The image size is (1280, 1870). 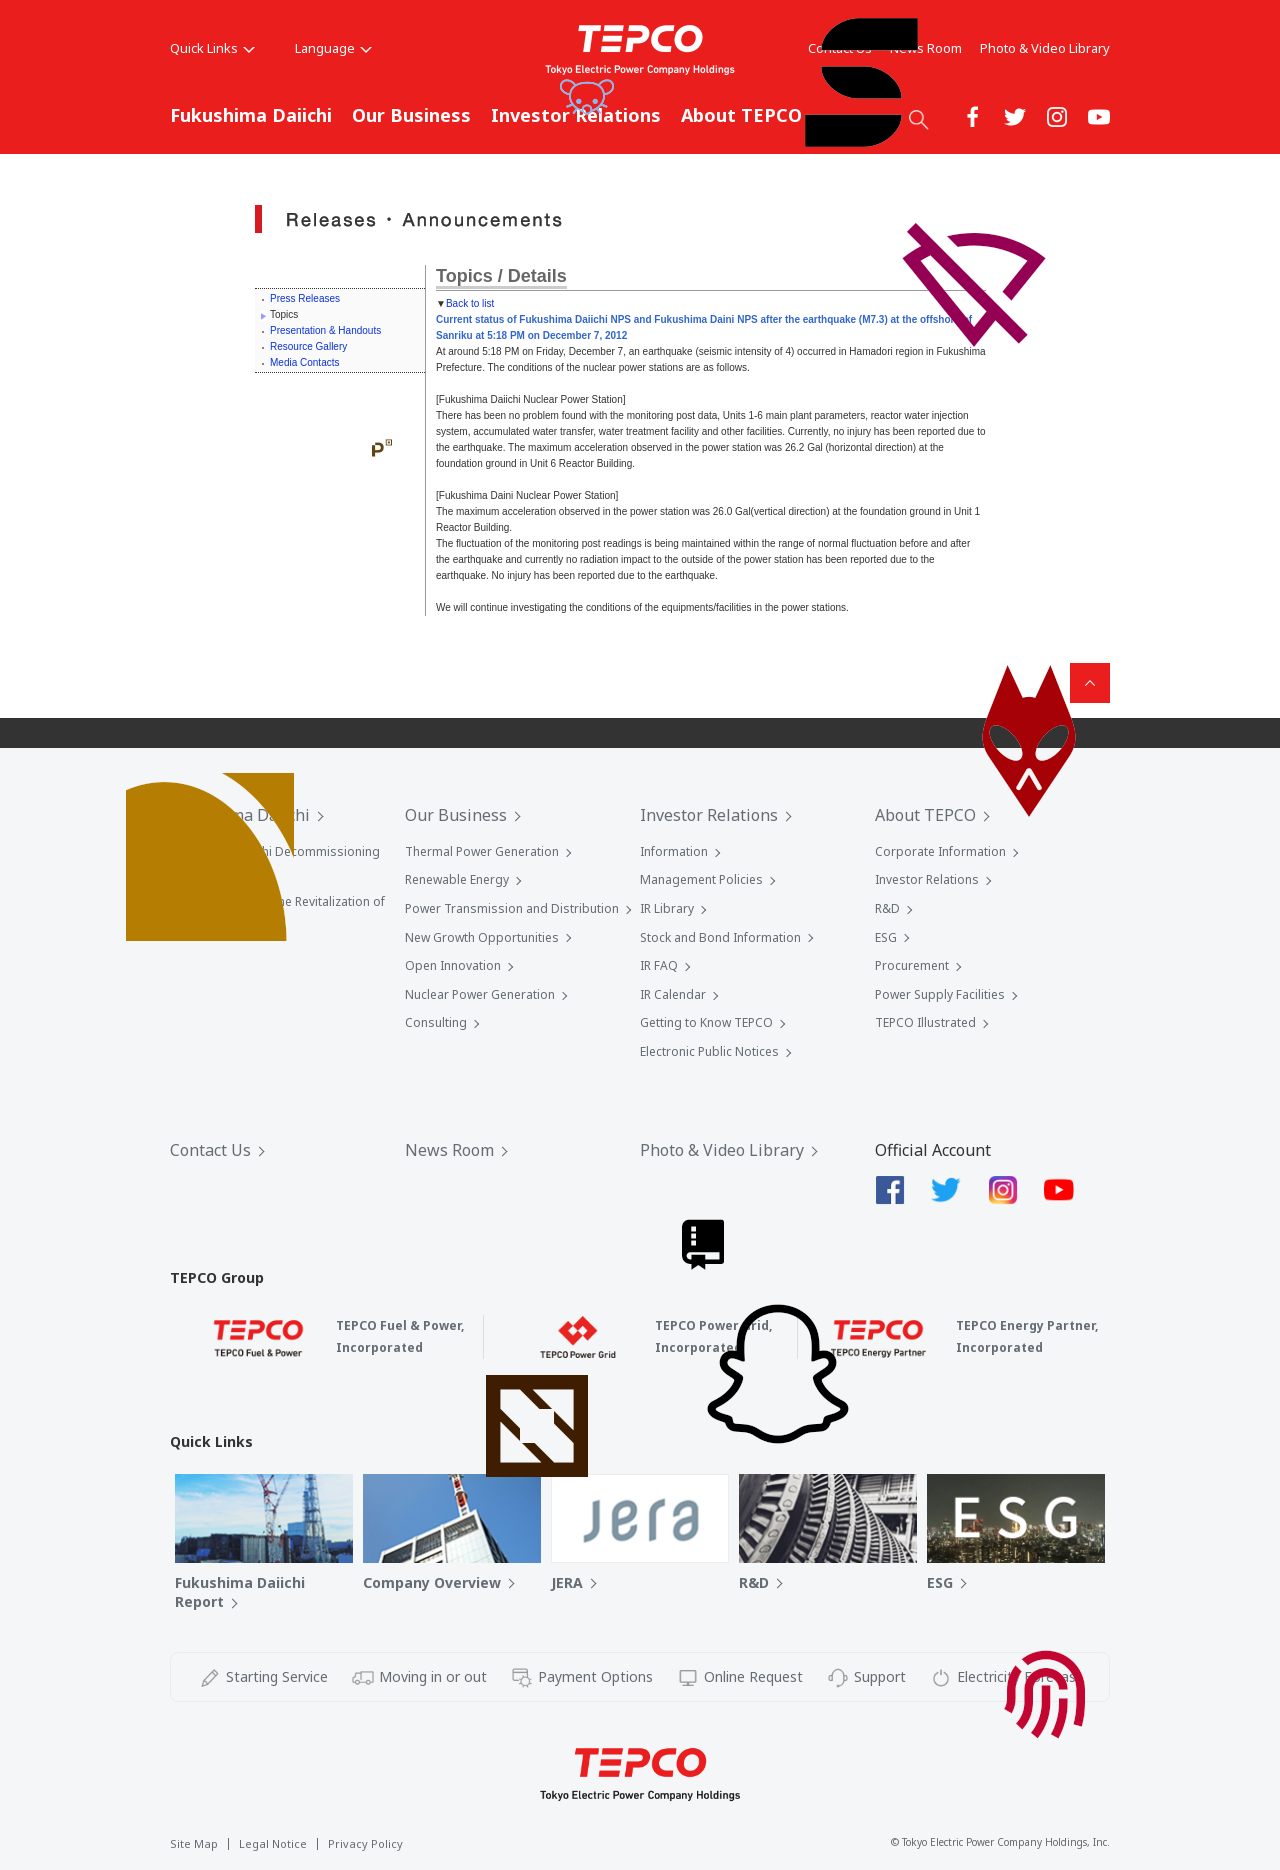 What do you see at coordinates (537, 1426) in the screenshot?
I see `navigate to CNCF (Cloud Native Computing Foundation) website or resources` at bounding box center [537, 1426].